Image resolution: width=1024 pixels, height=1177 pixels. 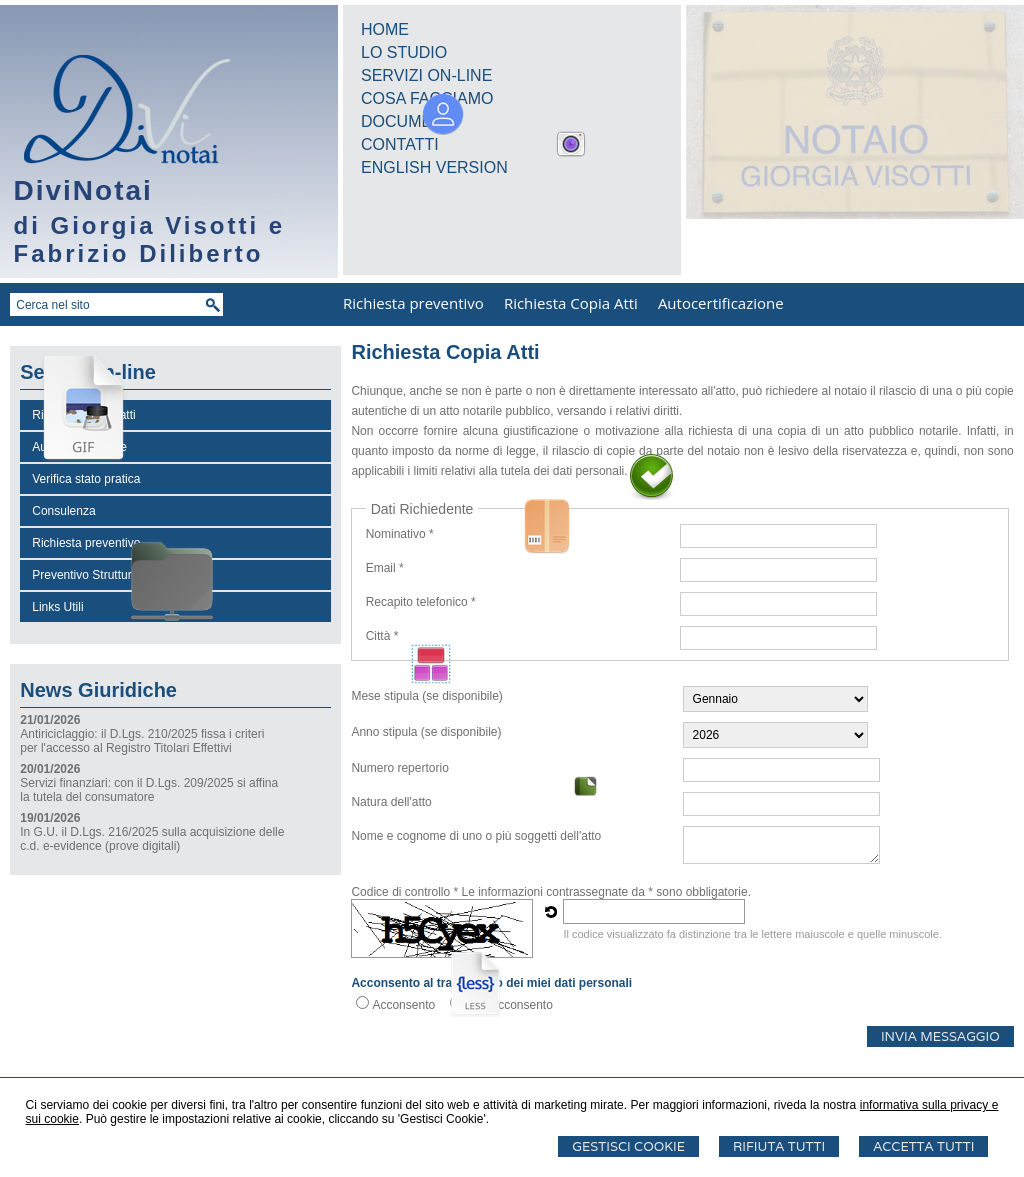 I want to click on a GIF image file, so click(x=83, y=409).